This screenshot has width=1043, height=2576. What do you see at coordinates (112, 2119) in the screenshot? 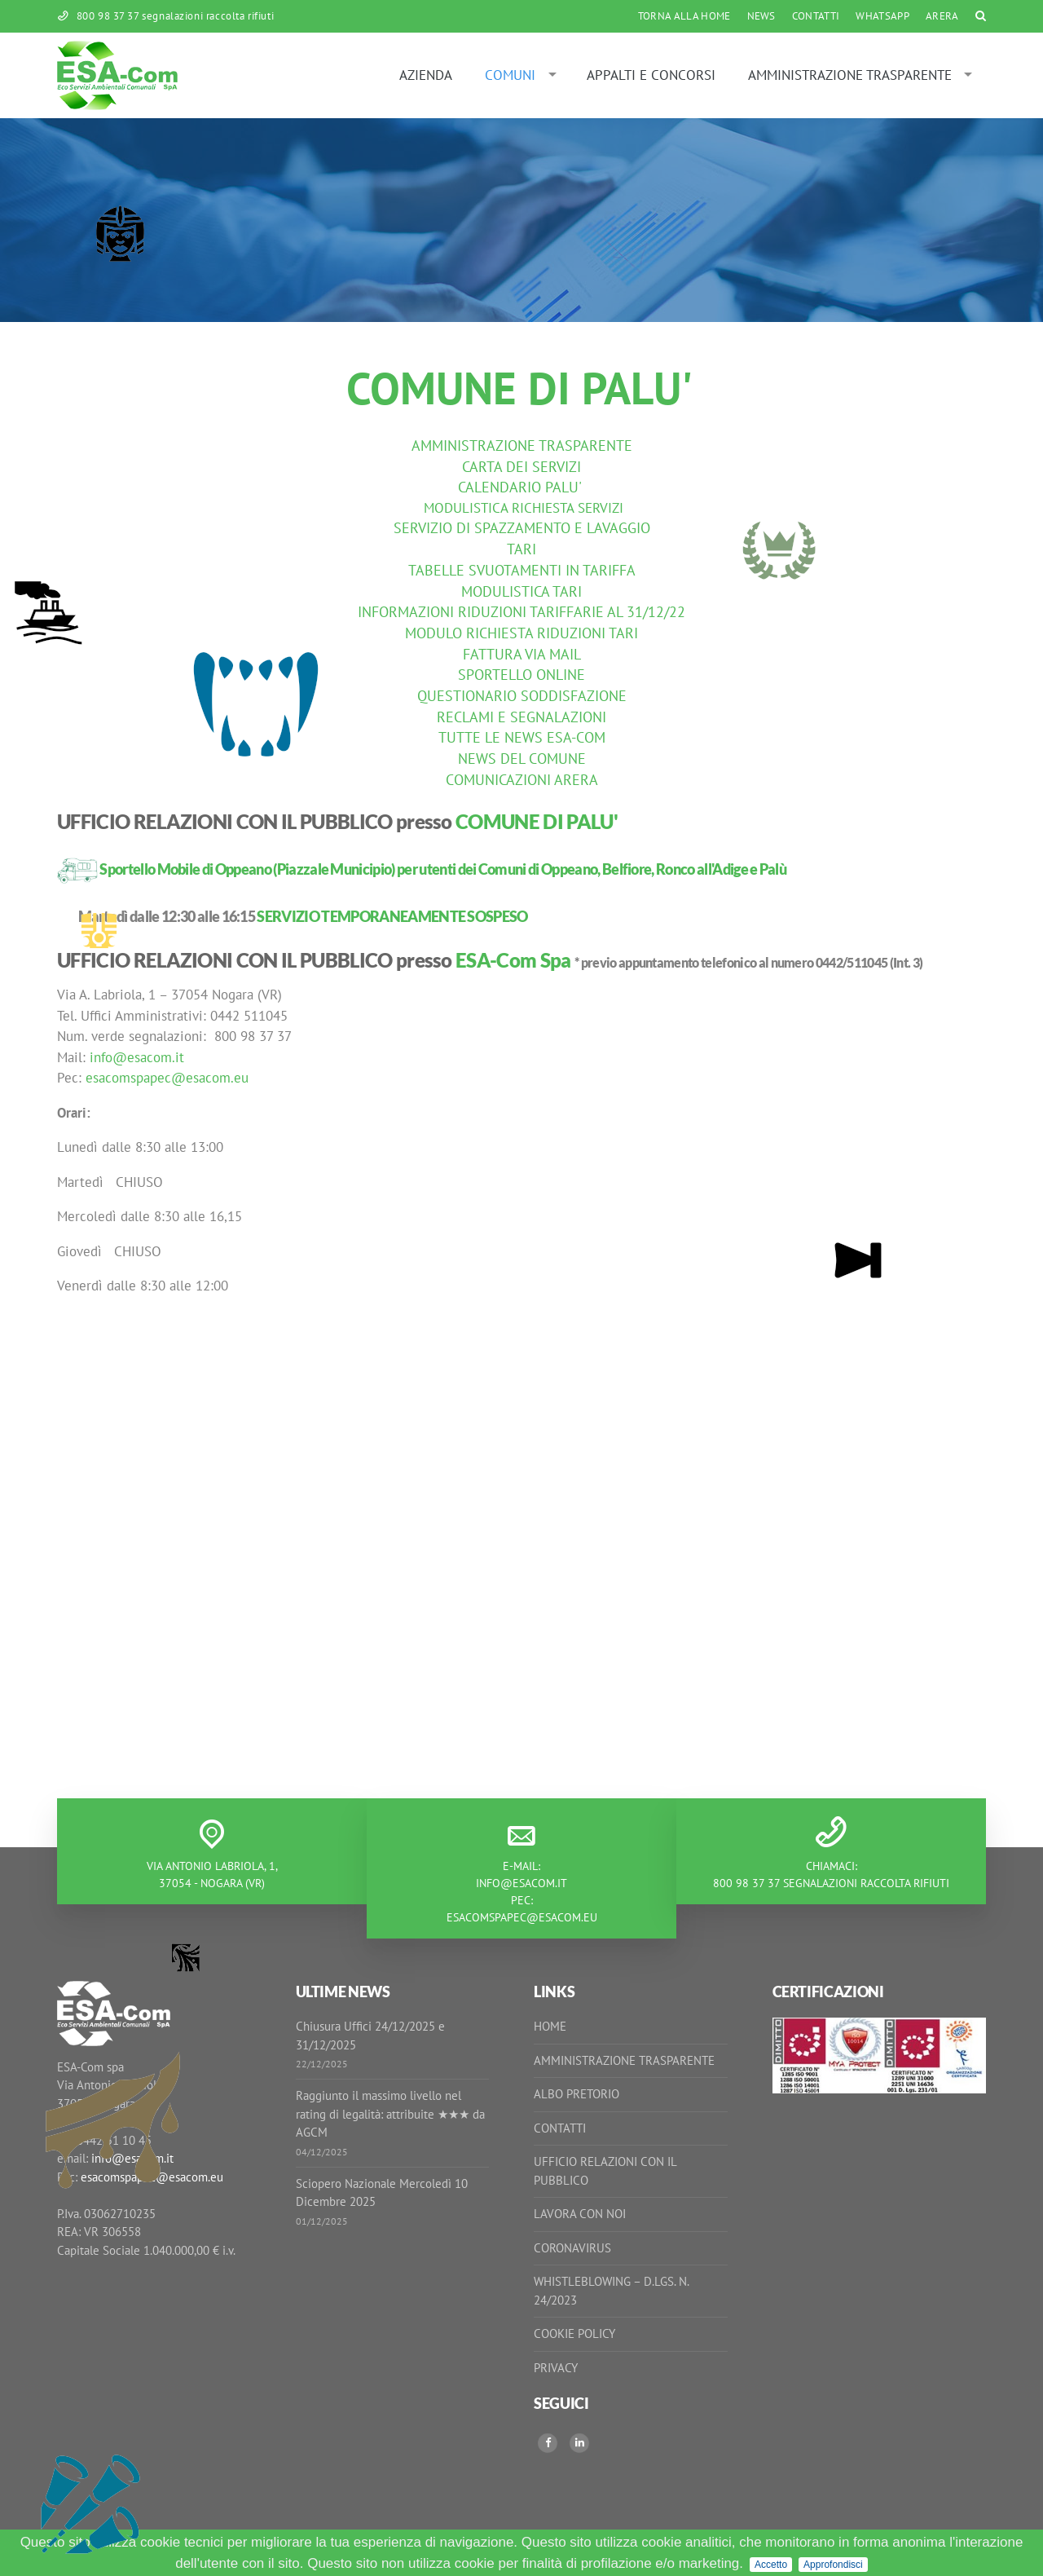
I see `indicates a critical hit or bleeding damage effect` at bounding box center [112, 2119].